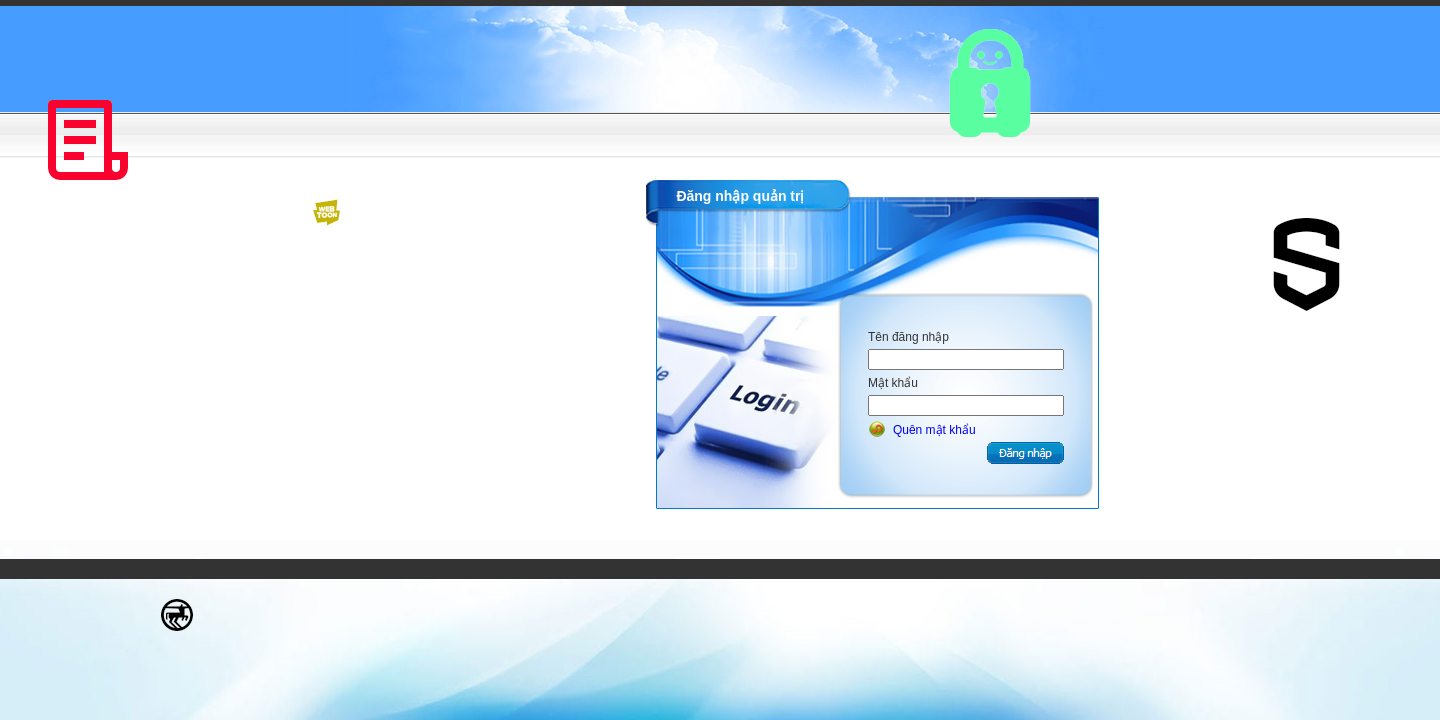 Image resolution: width=1440 pixels, height=720 pixels. Describe the element at coordinates (177, 615) in the screenshot. I see `visit the Rossmann website or app` at that location.